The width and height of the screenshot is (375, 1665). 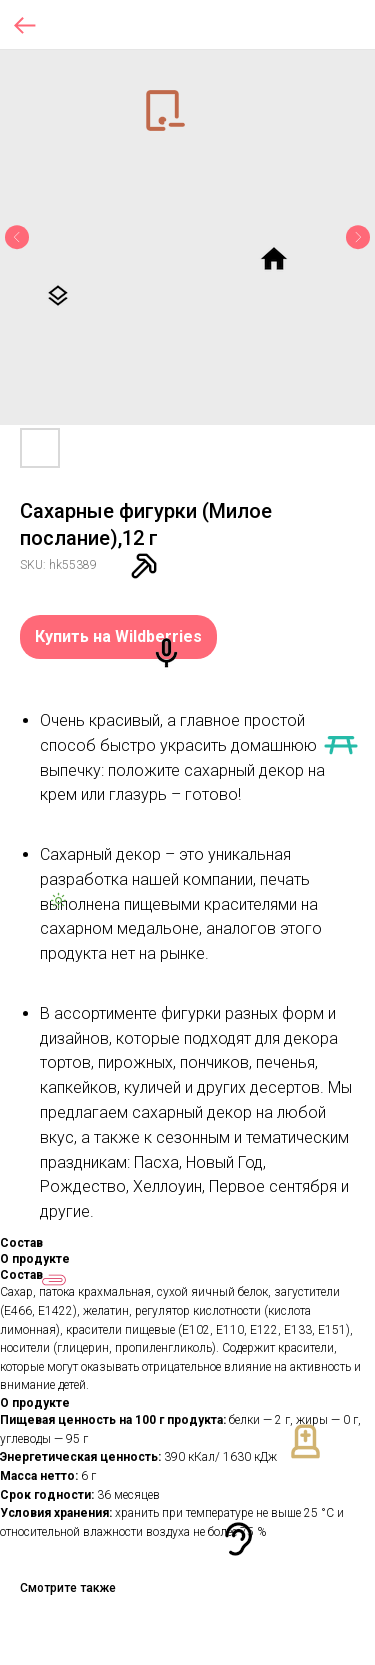 I want to click on tap to start voice input, so click(x=166, y=653).